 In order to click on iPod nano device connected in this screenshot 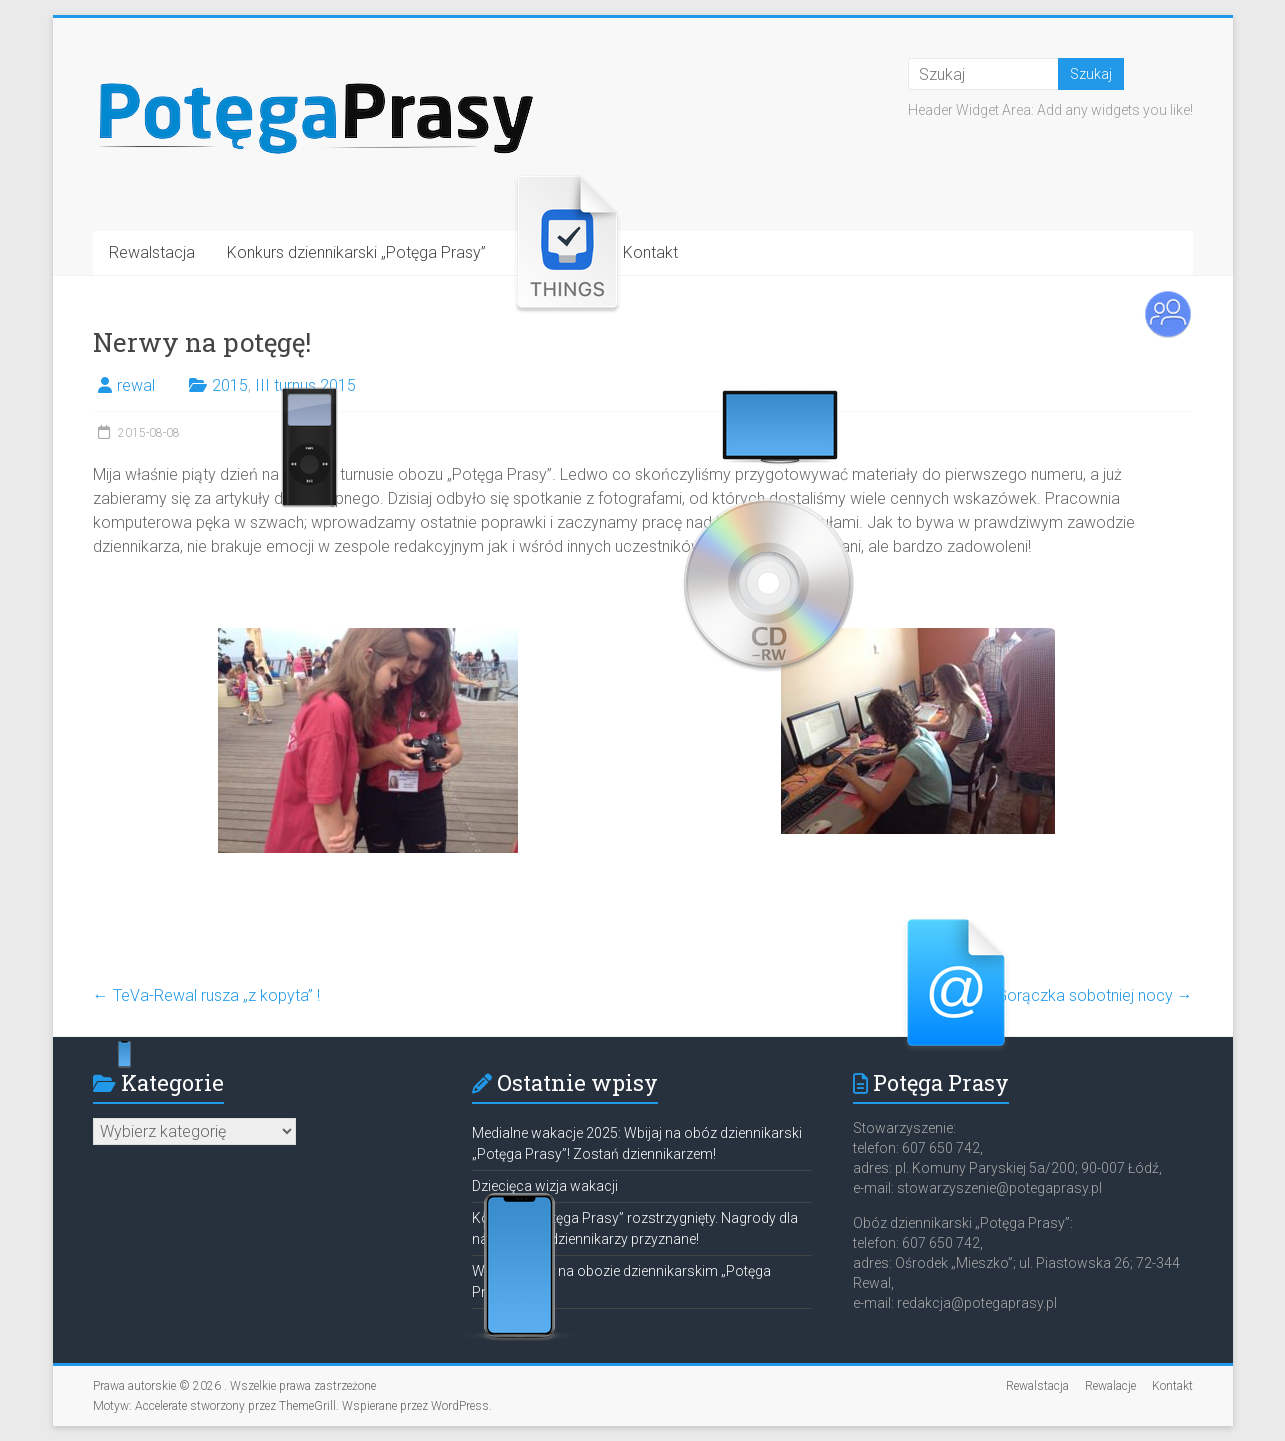, I will do `click(309, 447)`.